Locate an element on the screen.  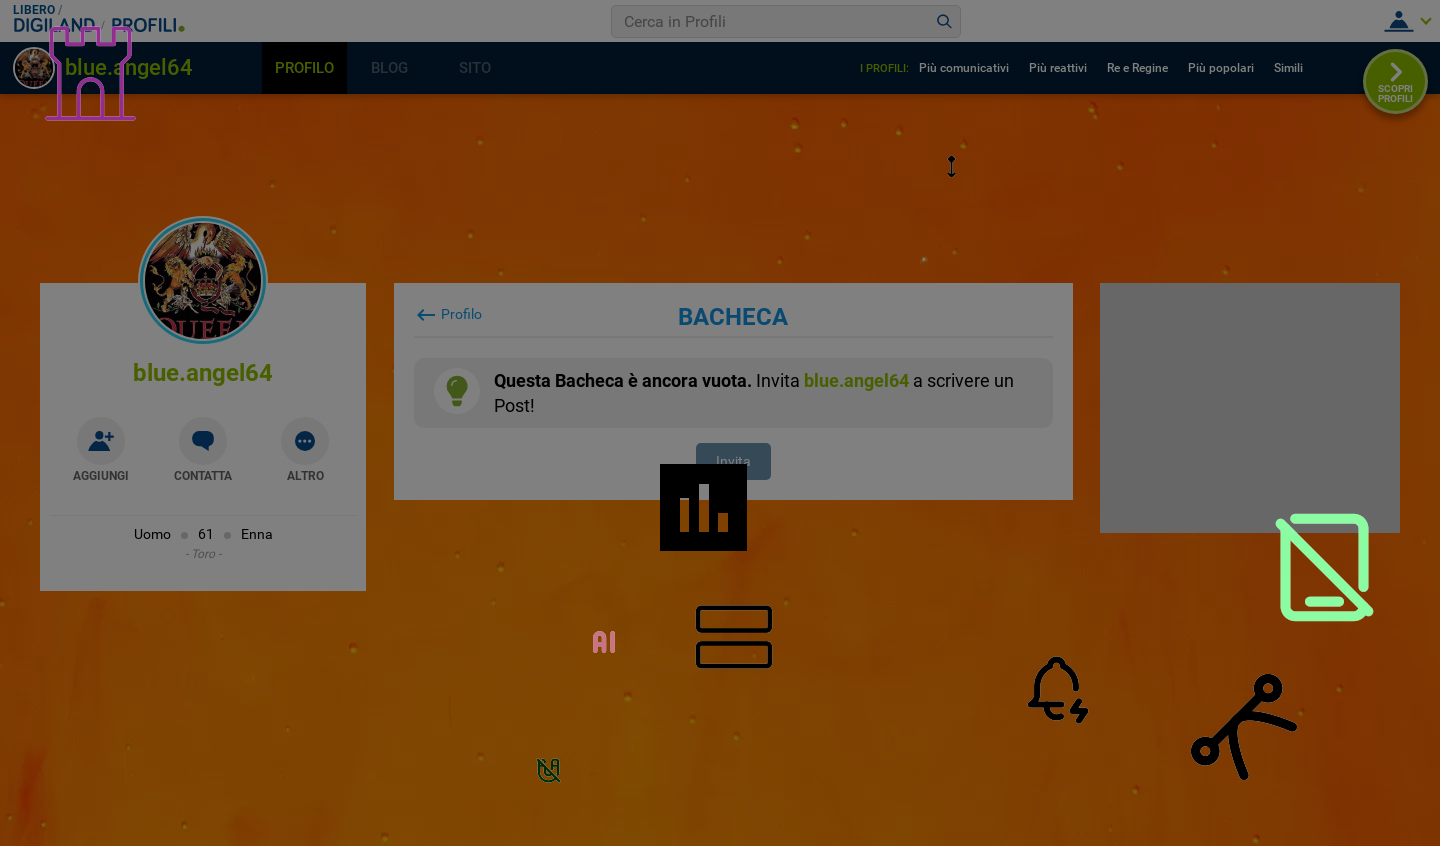
notification triggered by an automated action or event is located at coordinates (1056, 688).